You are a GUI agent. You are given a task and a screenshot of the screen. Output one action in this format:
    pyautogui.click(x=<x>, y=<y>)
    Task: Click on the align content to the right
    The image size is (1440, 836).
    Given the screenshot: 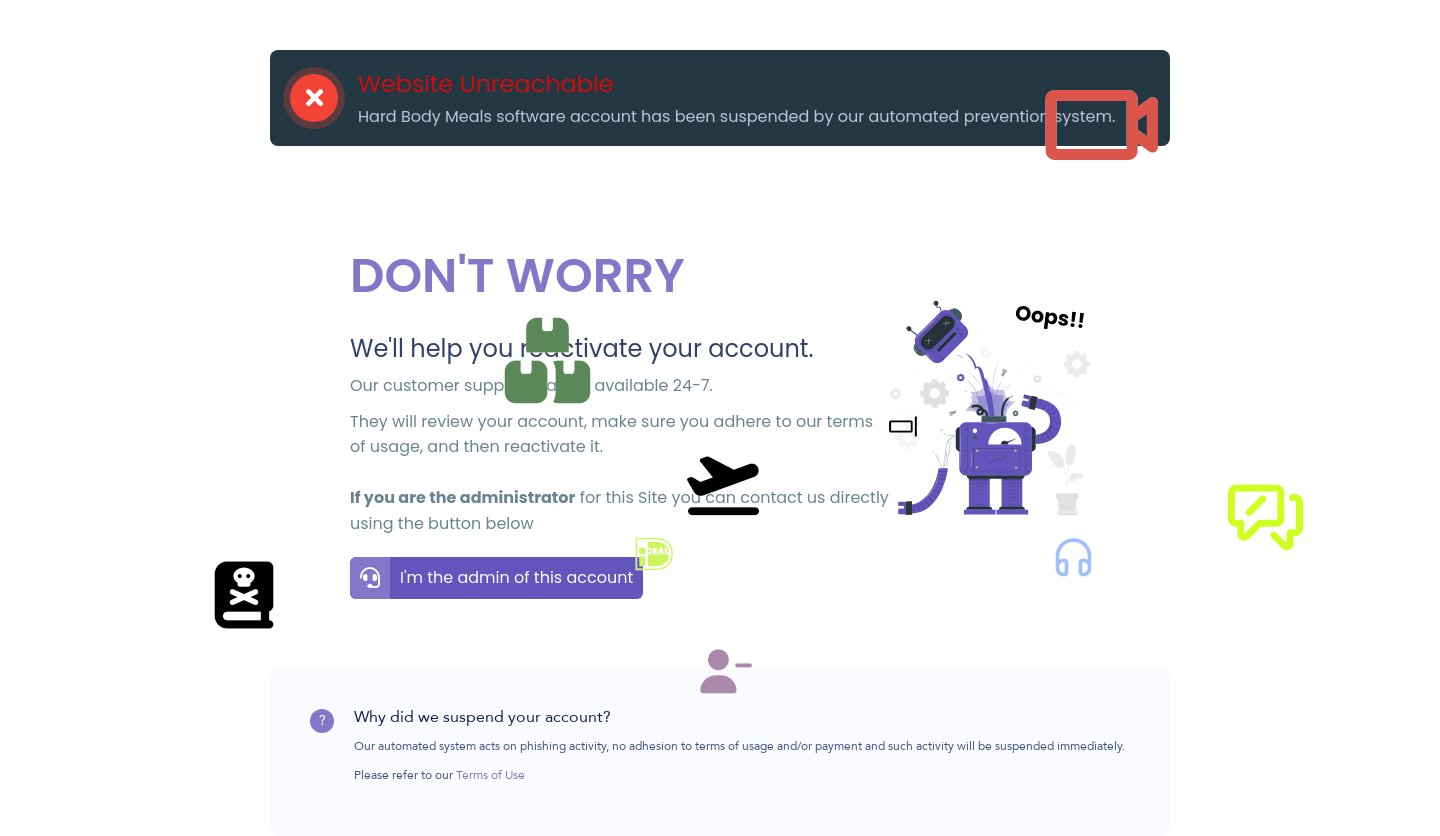 What is the action you would take?
    pyautogui.click(x=903, y=426)
    